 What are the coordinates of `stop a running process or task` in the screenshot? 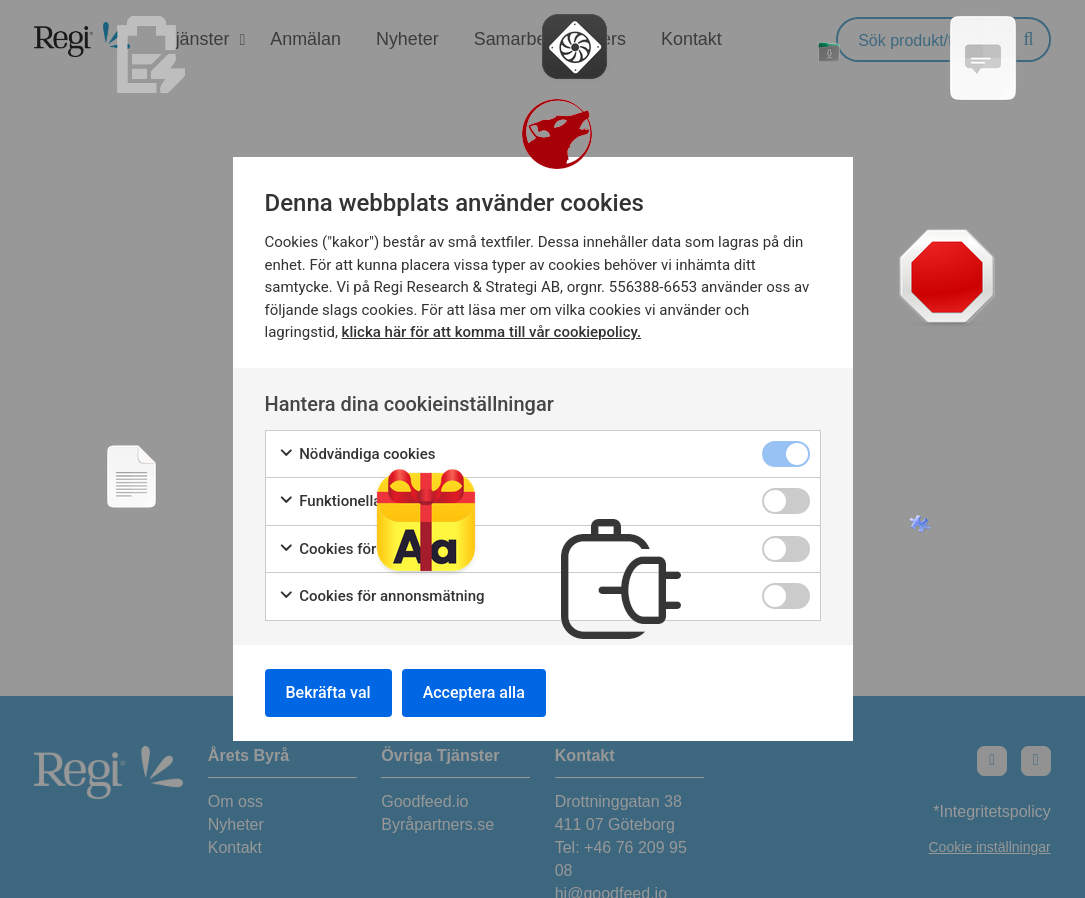 It's located at (947, 277).